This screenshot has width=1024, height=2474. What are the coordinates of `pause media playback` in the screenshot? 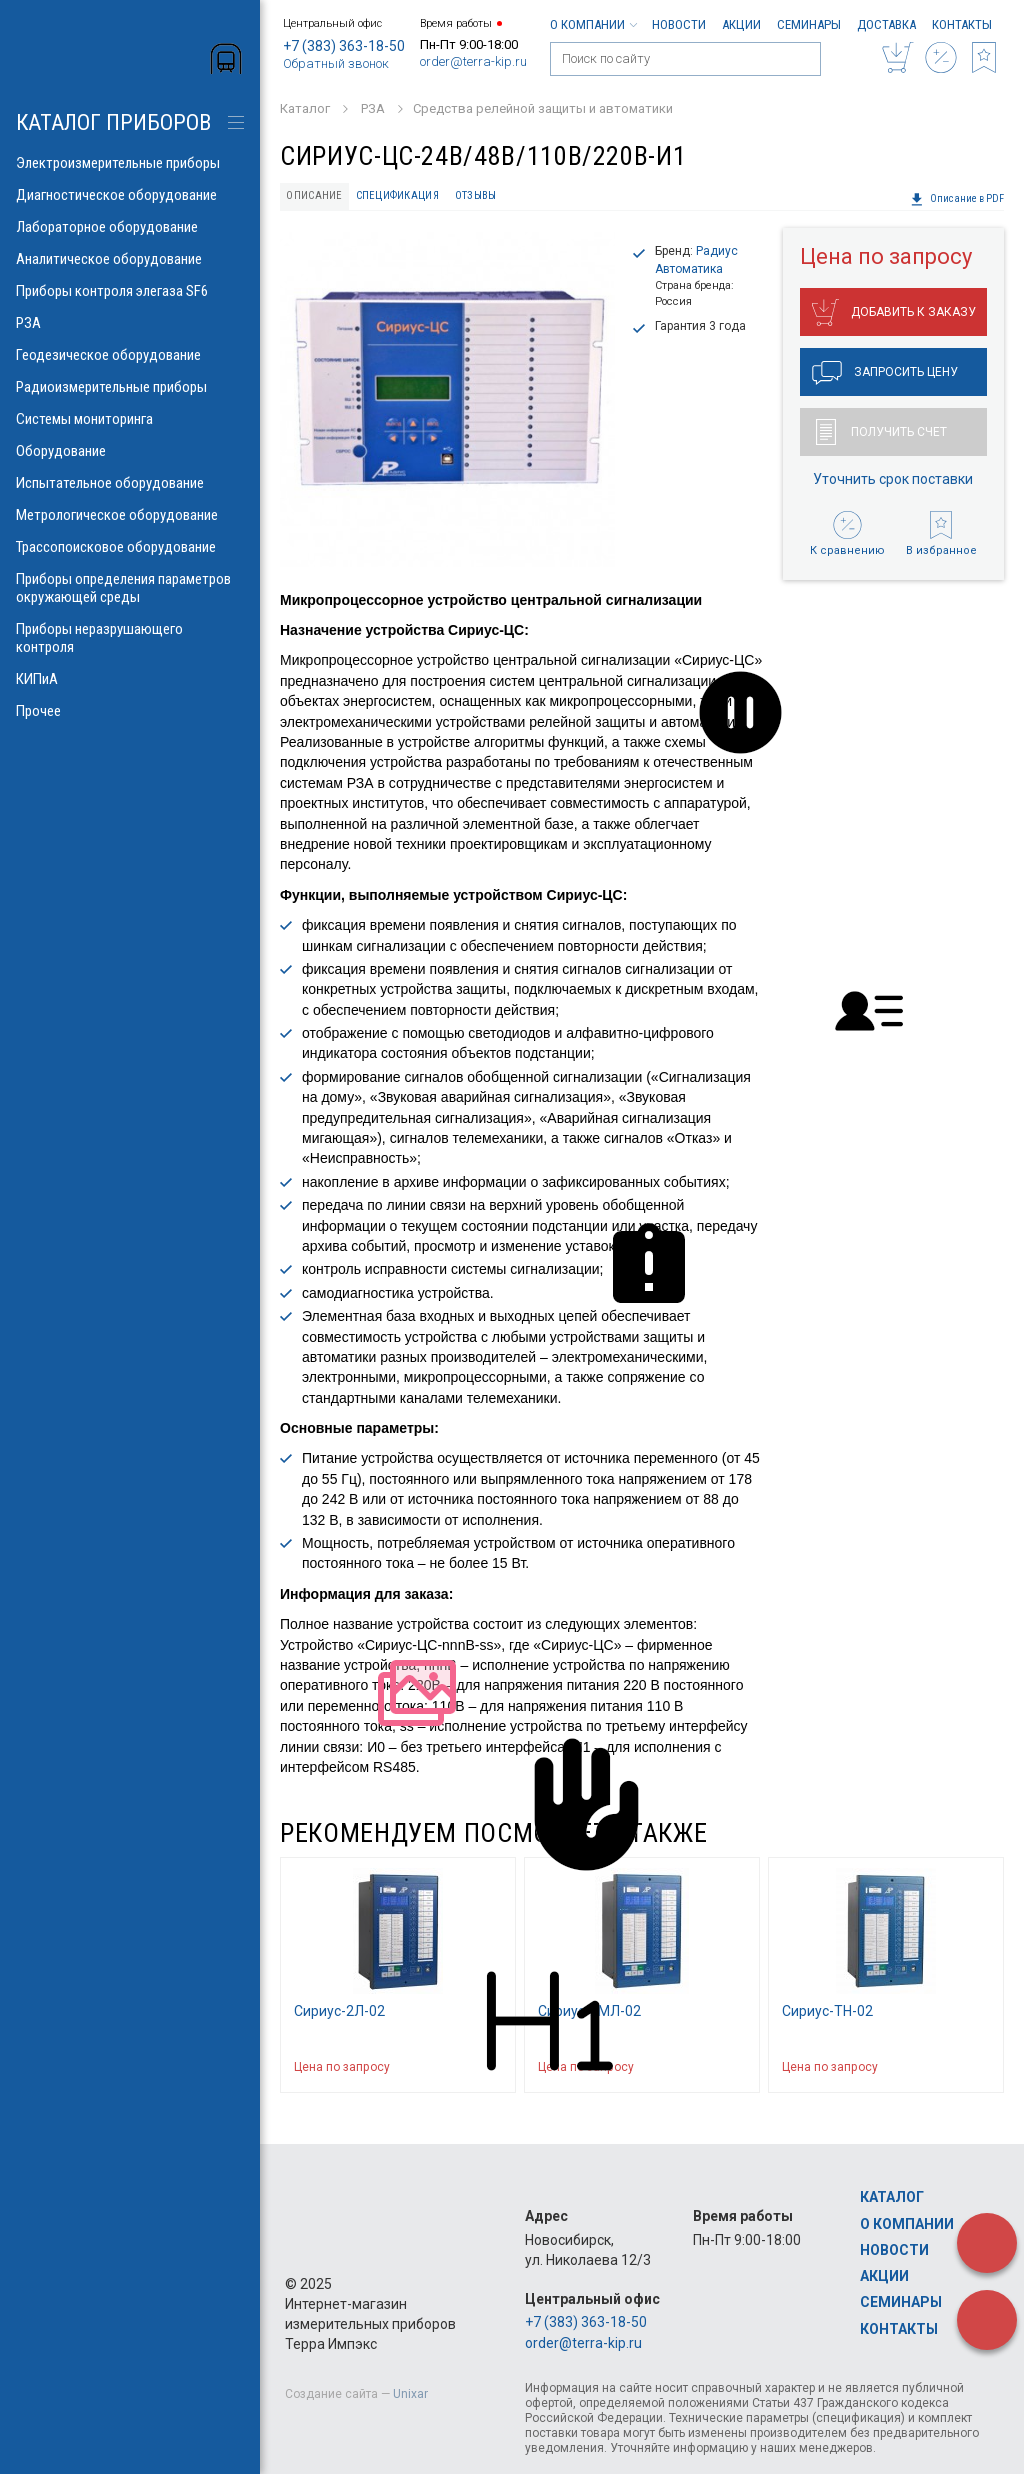 It's located at (740, 712).